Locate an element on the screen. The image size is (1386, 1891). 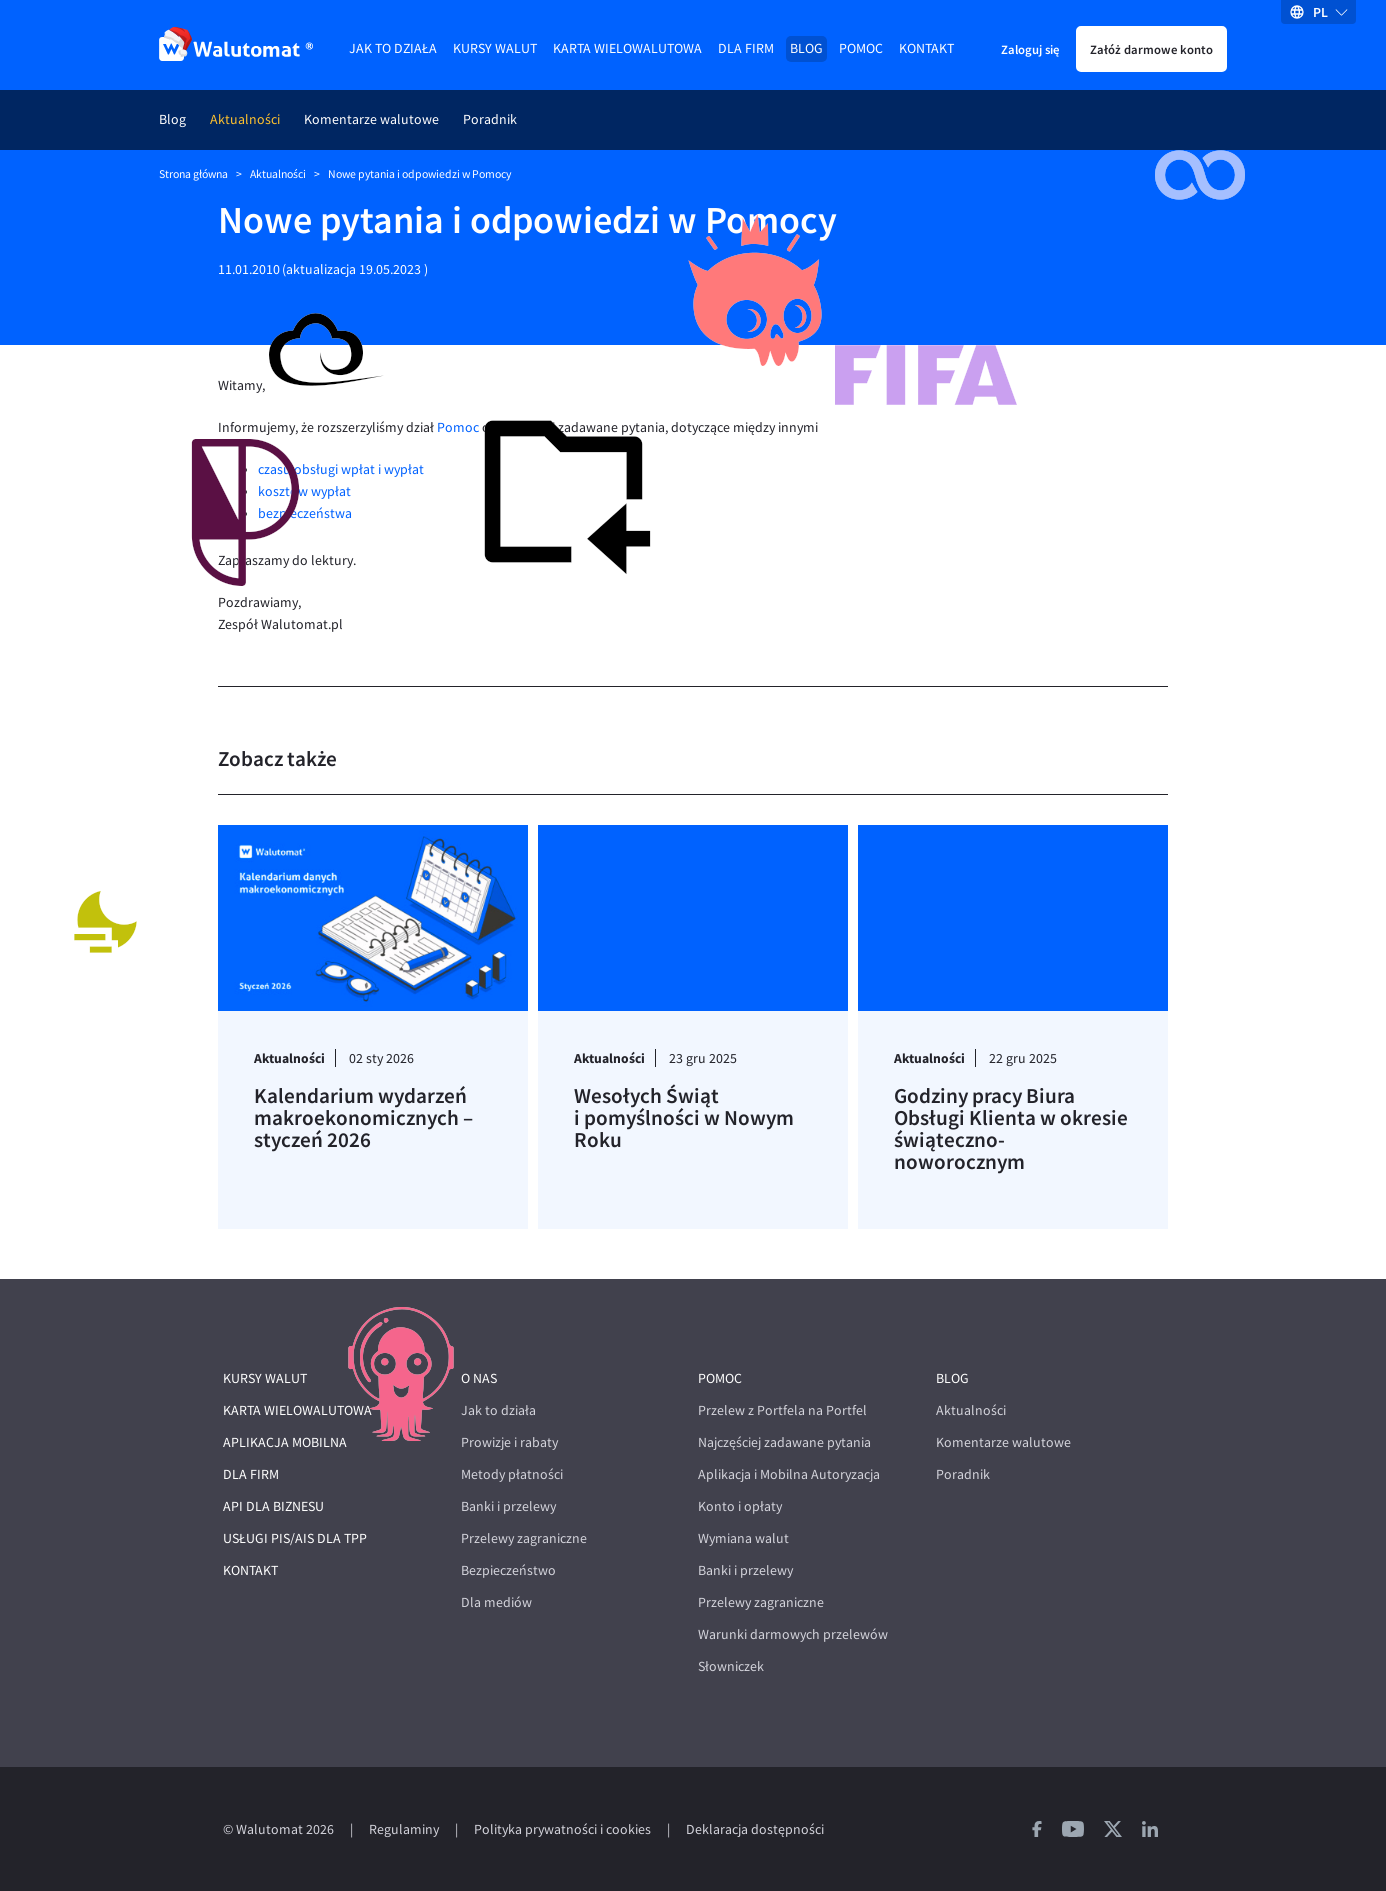
Elegoo brand logo is located at coordinates (1200, 175).